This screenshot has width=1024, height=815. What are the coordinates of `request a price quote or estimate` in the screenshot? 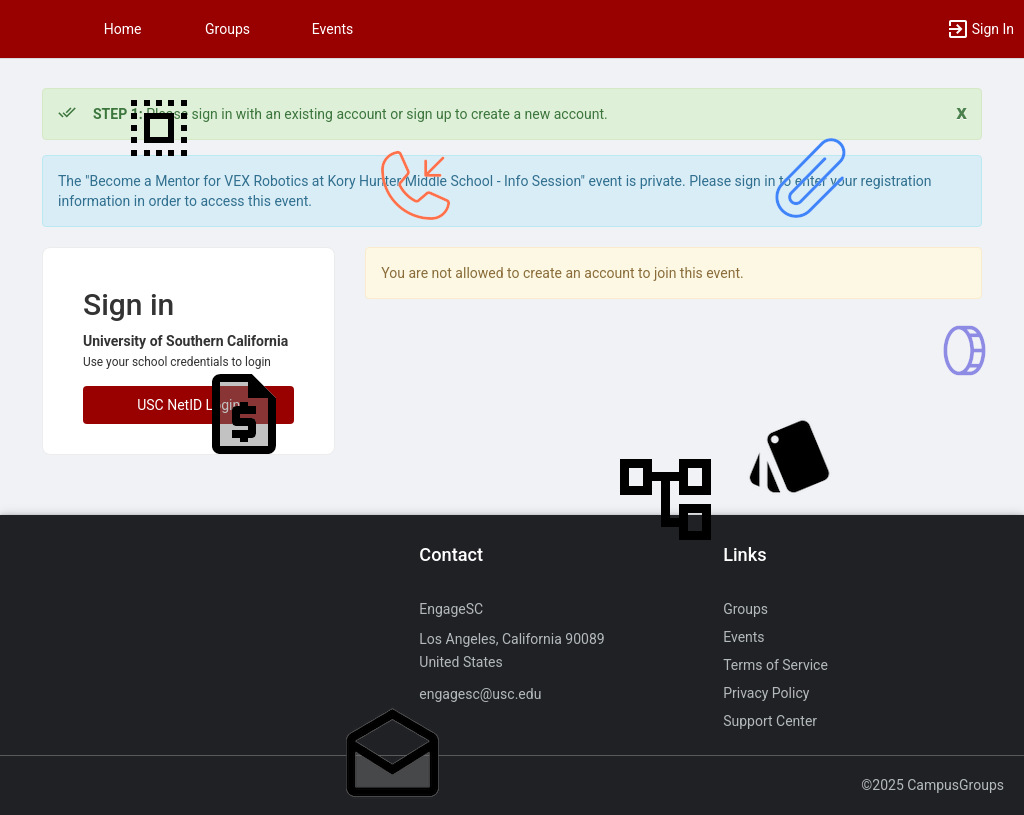 It's located at (244, 414).